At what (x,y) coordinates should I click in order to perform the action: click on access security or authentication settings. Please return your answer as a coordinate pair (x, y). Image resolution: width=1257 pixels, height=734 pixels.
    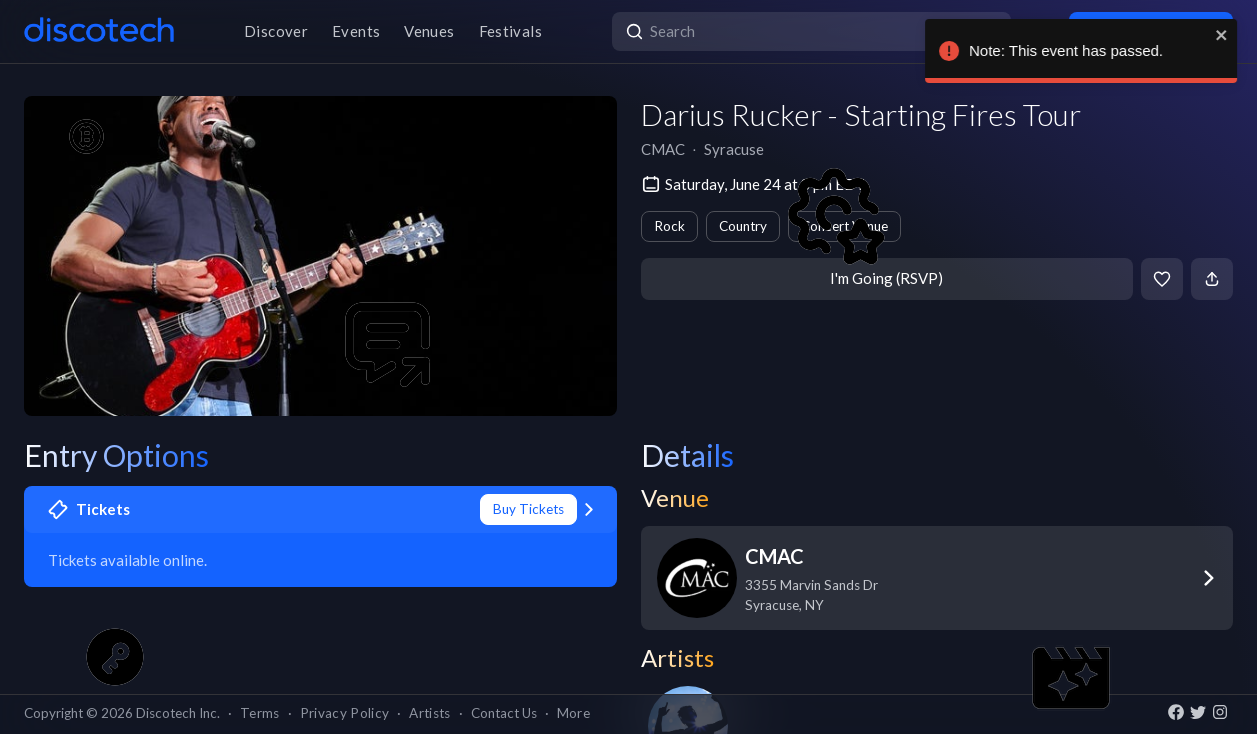
    Looking at the image, I should click on (115, 657).